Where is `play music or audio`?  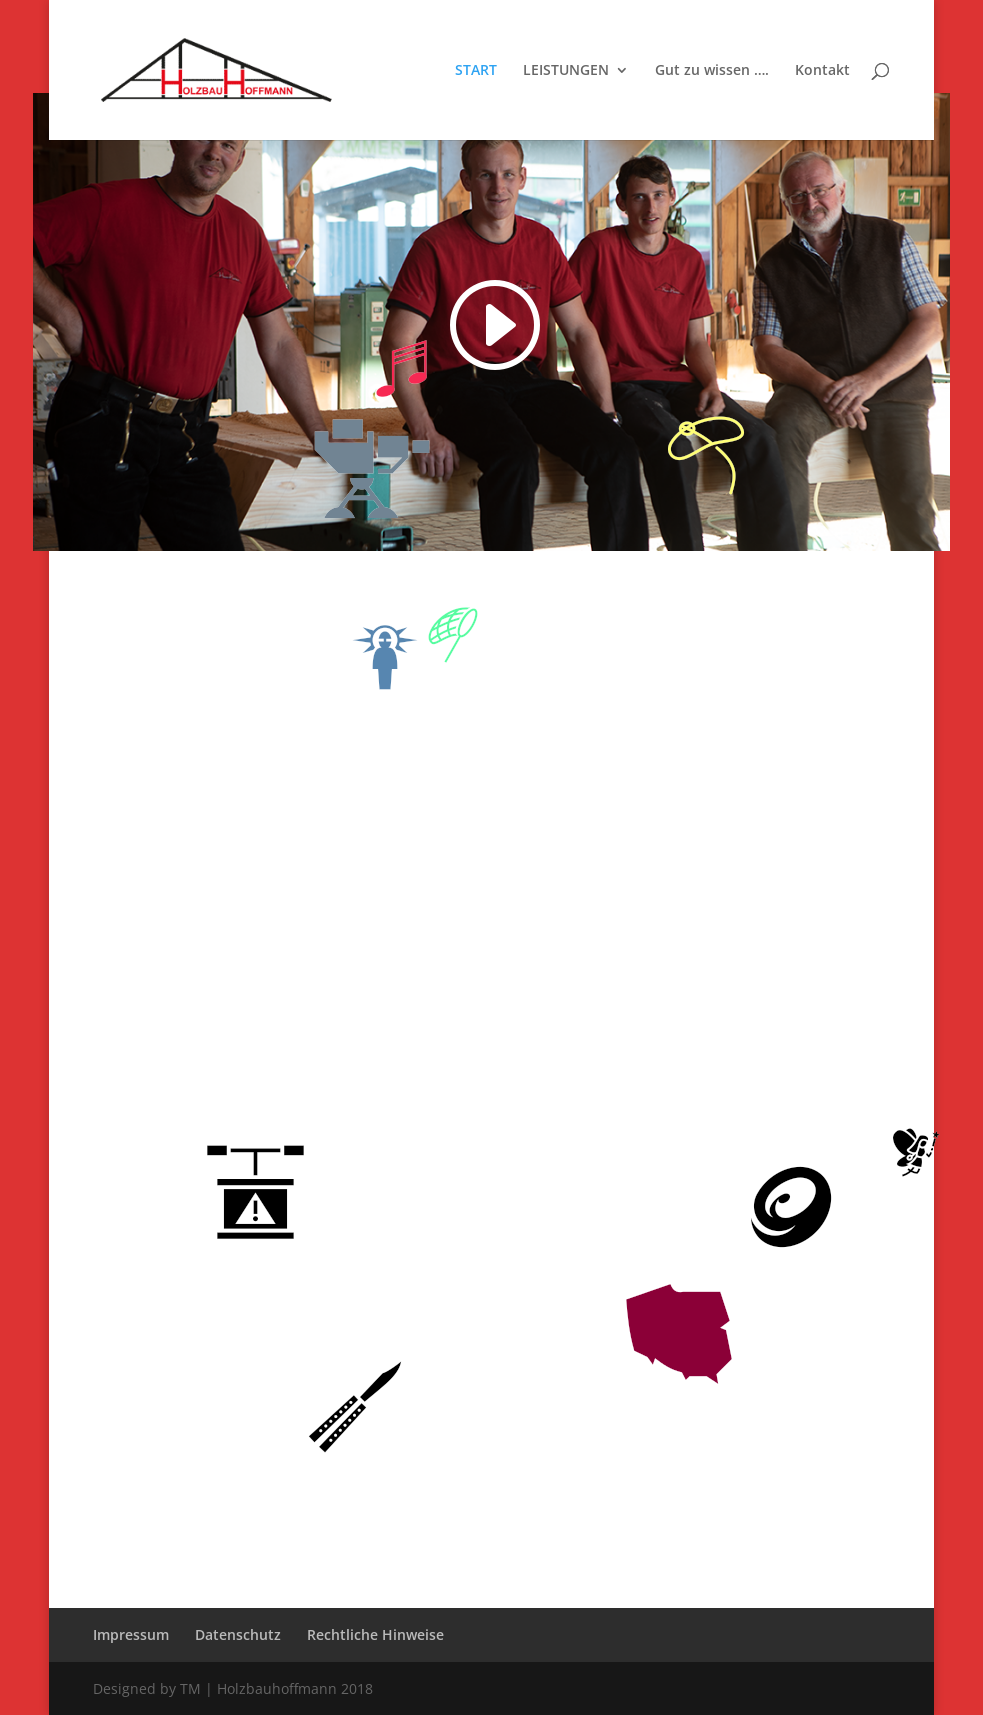
play music or audio is located at coordinates (402, 368).